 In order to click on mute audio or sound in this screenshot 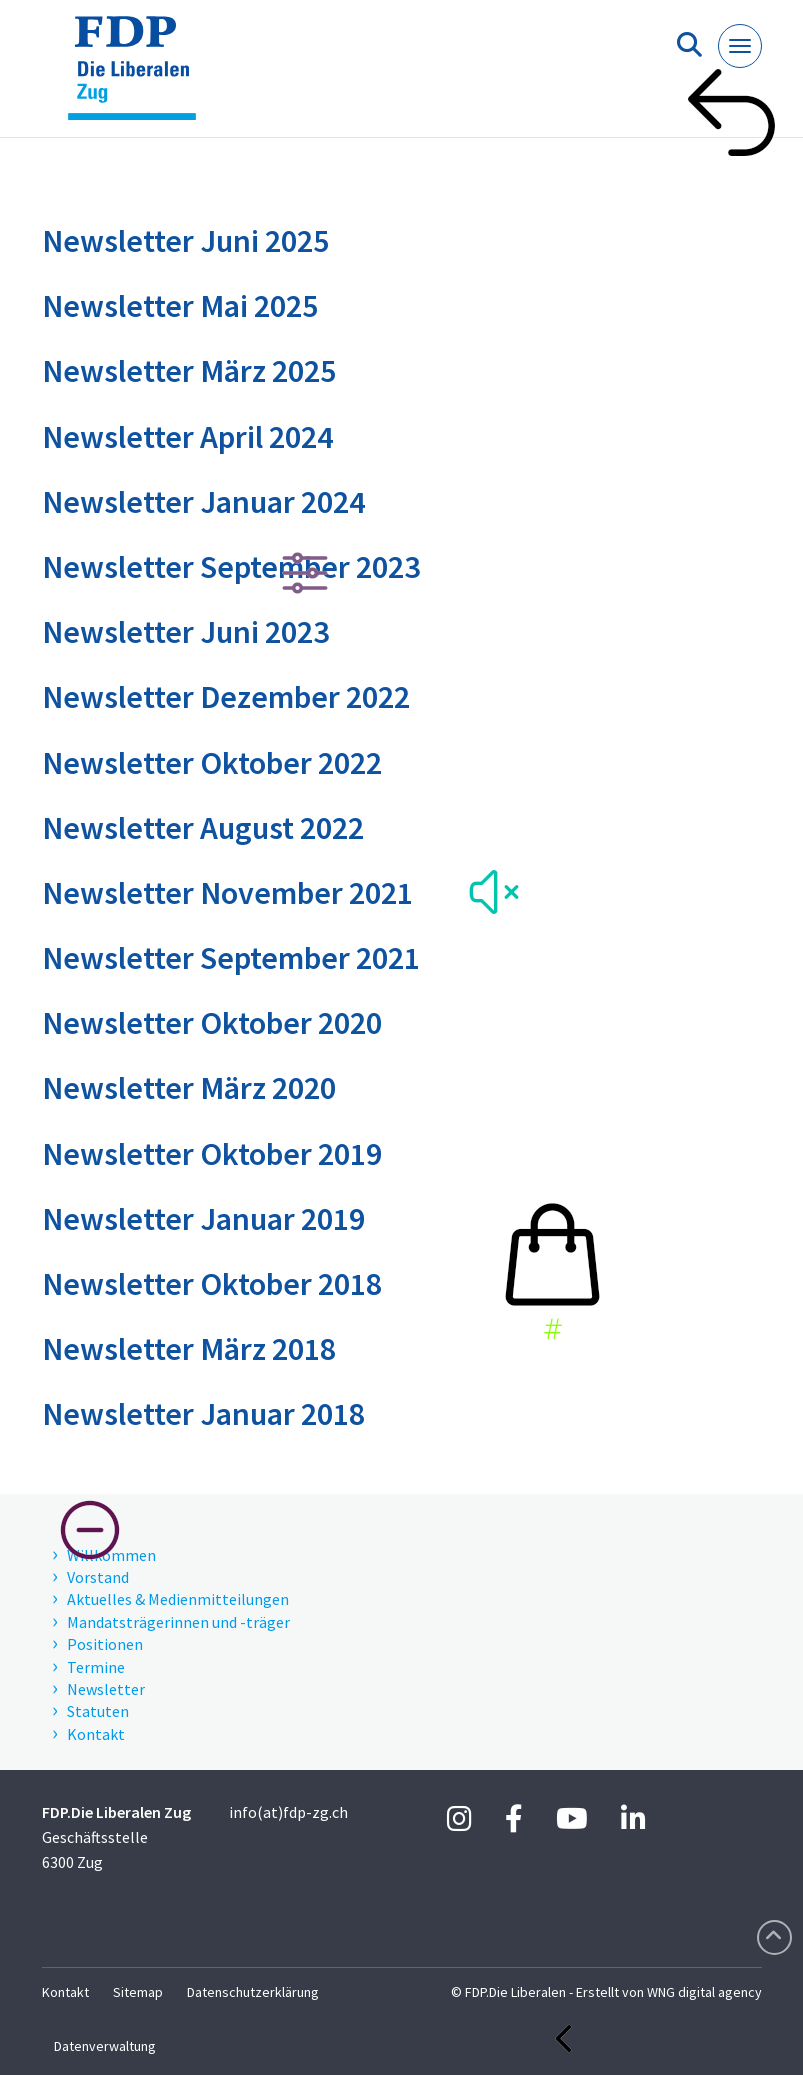, I will do `click(494, 892)`.